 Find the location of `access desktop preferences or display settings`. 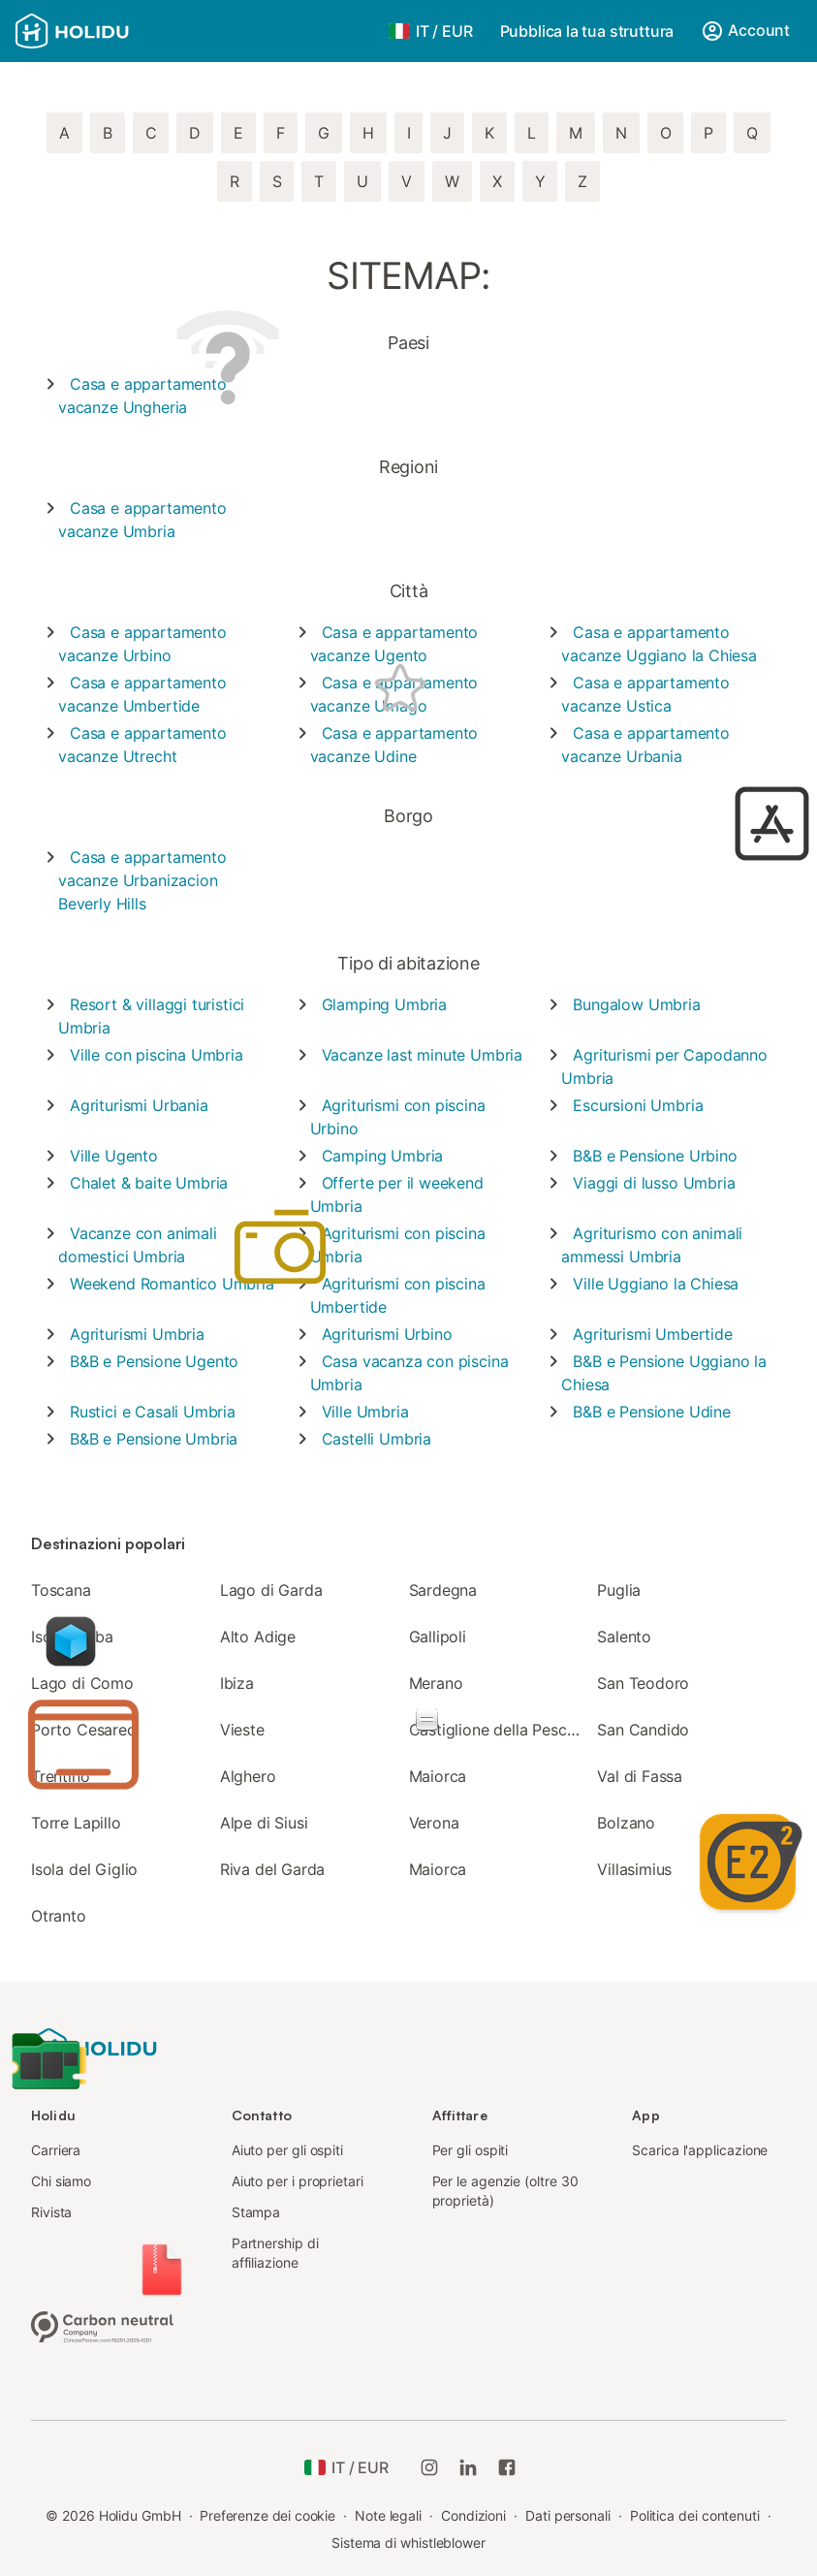

access desktop preferences or display settings is located at coordinates (83, 1748).